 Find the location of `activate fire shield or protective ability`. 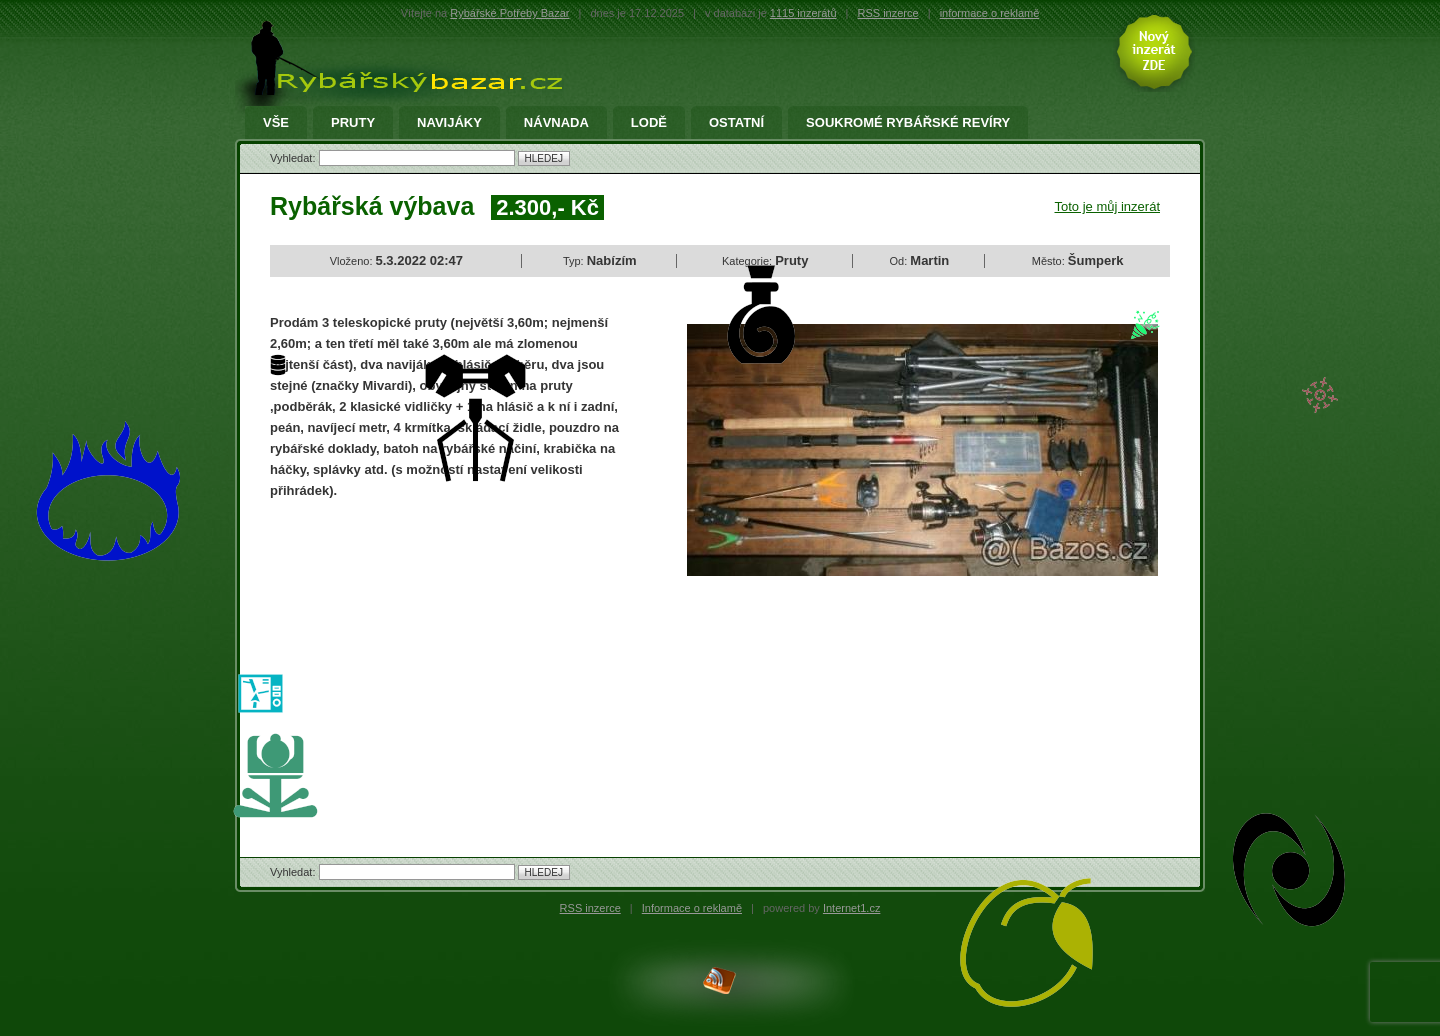

activate fire shield or protective ability is located at coordinates (108, 493).